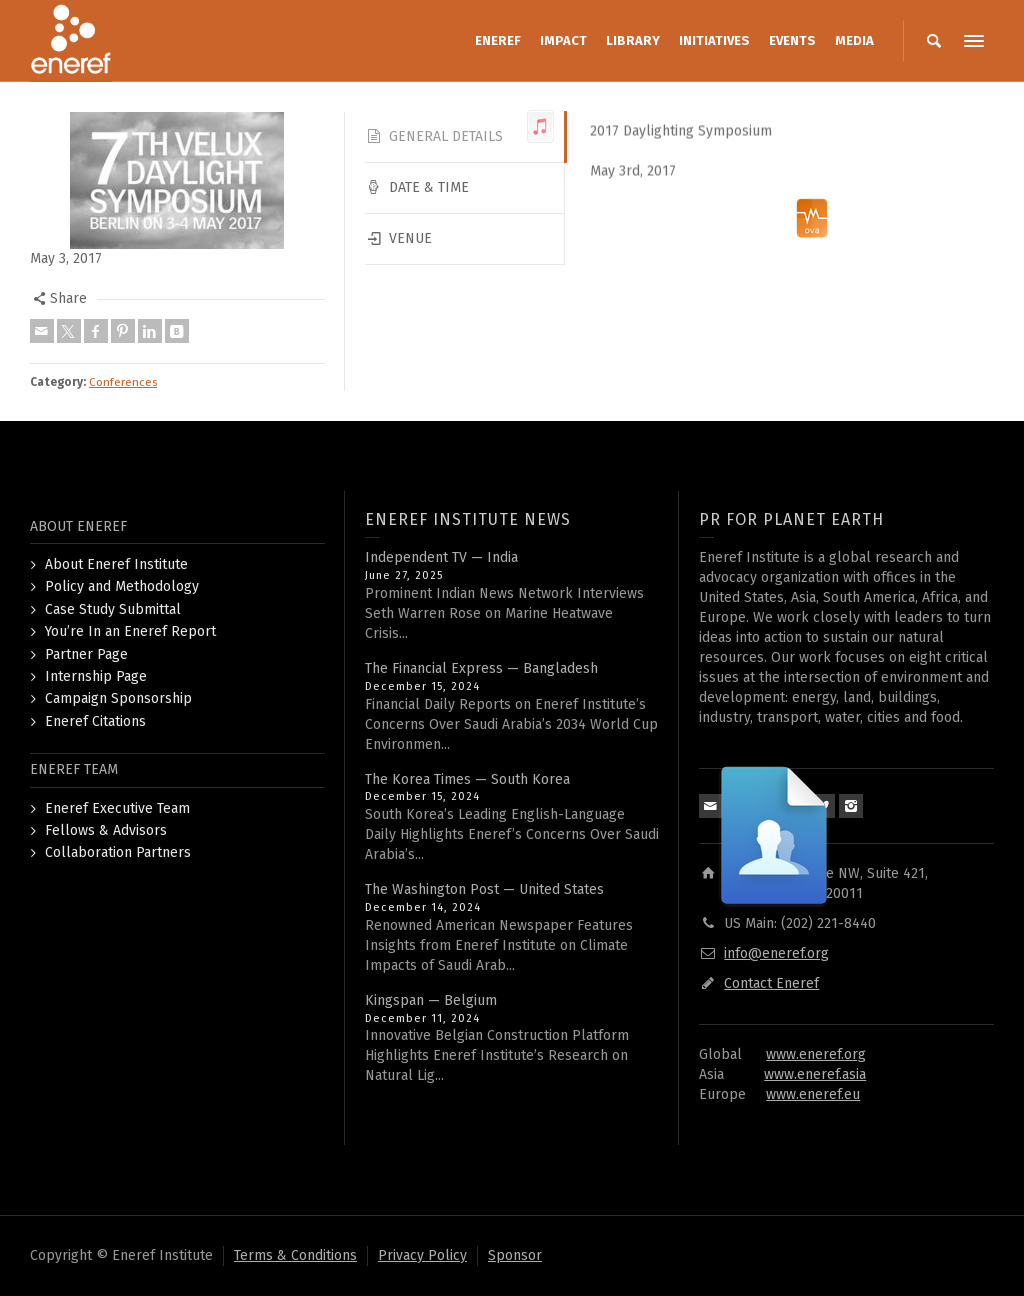  I want to click on user data or contacts file, so click(774, 835).